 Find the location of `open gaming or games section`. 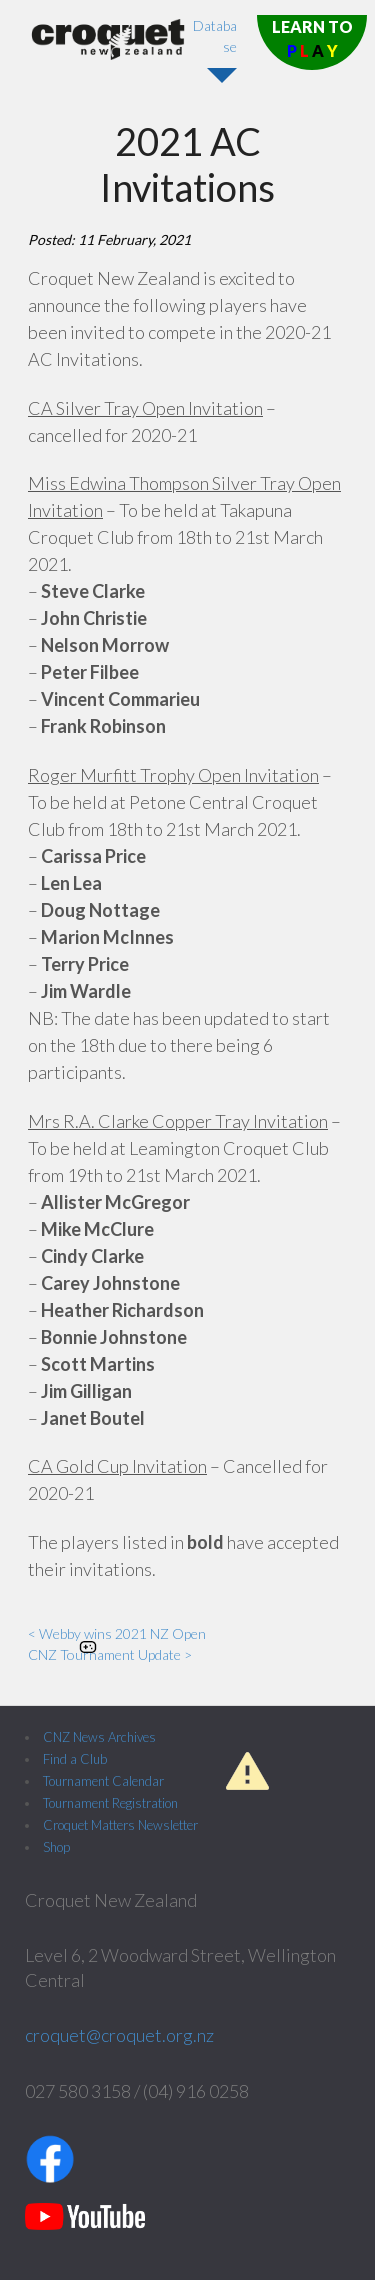

open gaming or games section is located at coordinates (88, 1647).